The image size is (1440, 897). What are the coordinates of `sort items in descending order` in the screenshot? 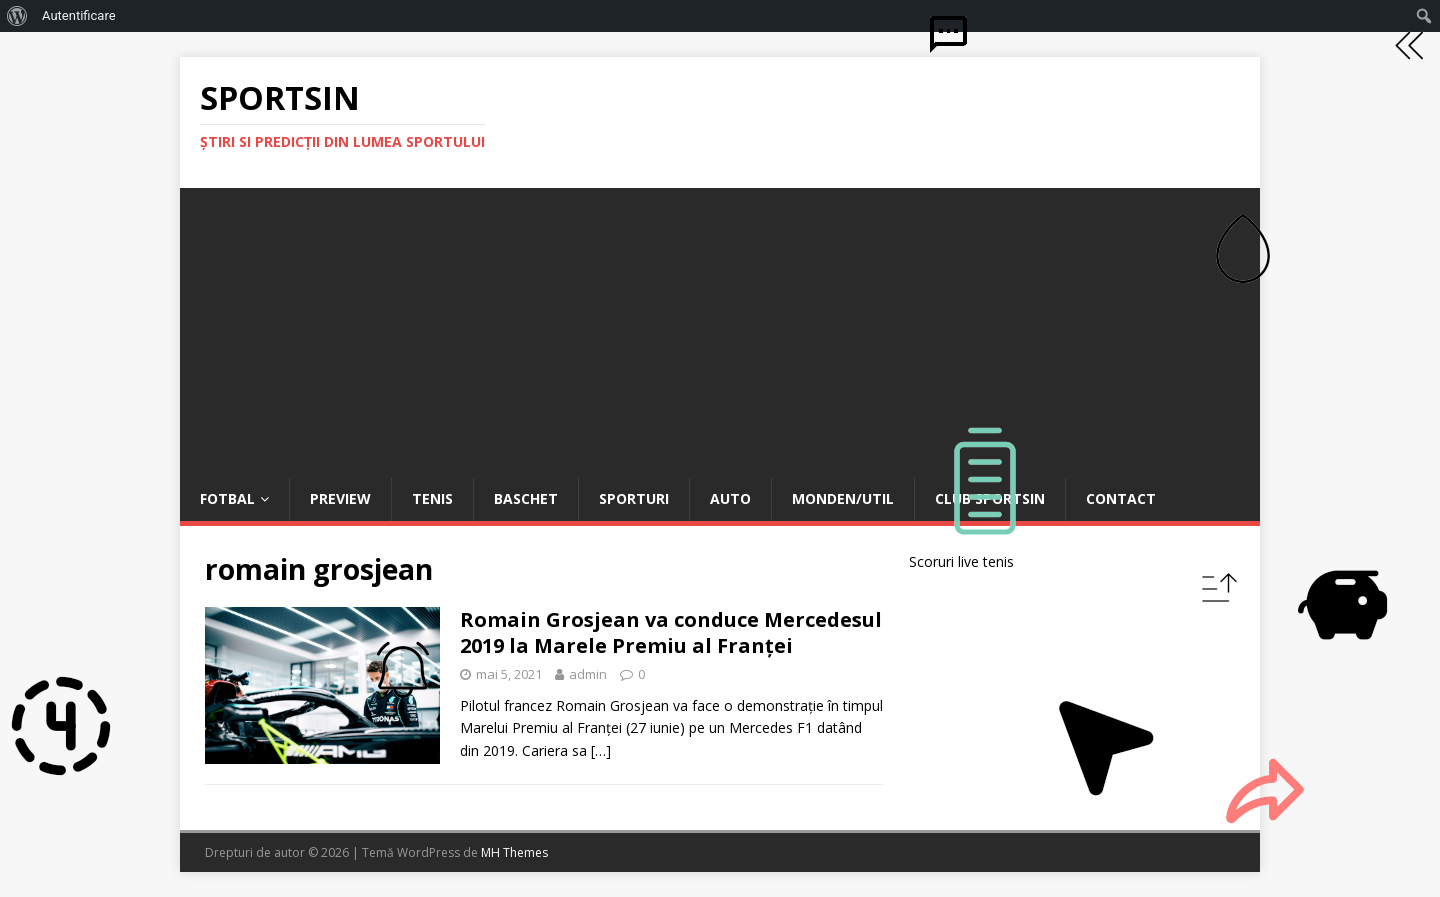 It's located at (1218, 589).